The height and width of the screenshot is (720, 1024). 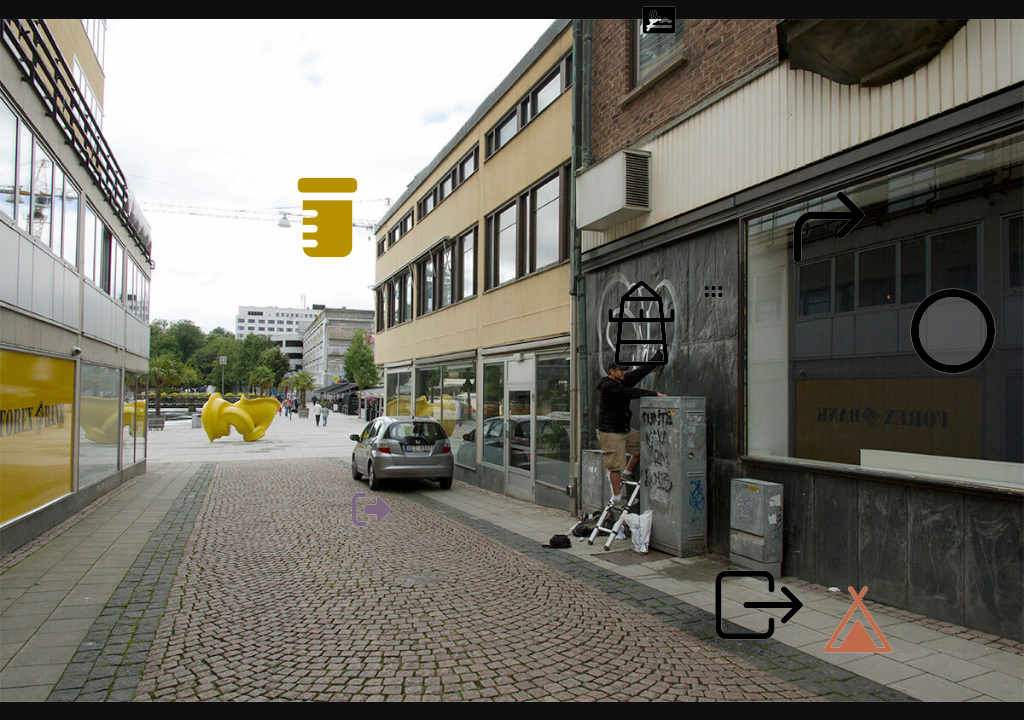 What do you see at coordinates (713, 291) in the screenshot?
I see `switch to grid view layout` at bounding box center [713, 291].